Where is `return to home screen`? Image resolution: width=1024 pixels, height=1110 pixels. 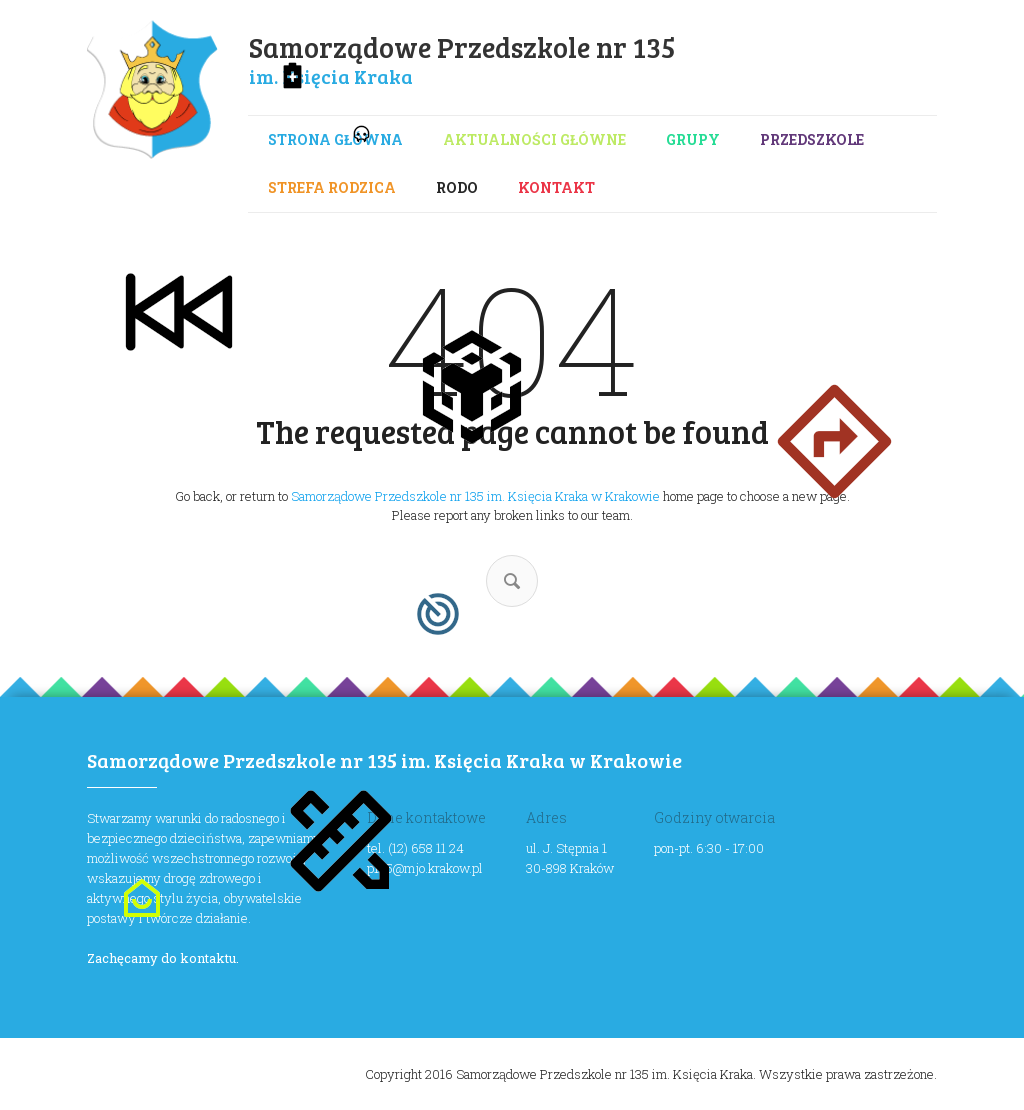 return to home screen is located at coordinates (142, 899).